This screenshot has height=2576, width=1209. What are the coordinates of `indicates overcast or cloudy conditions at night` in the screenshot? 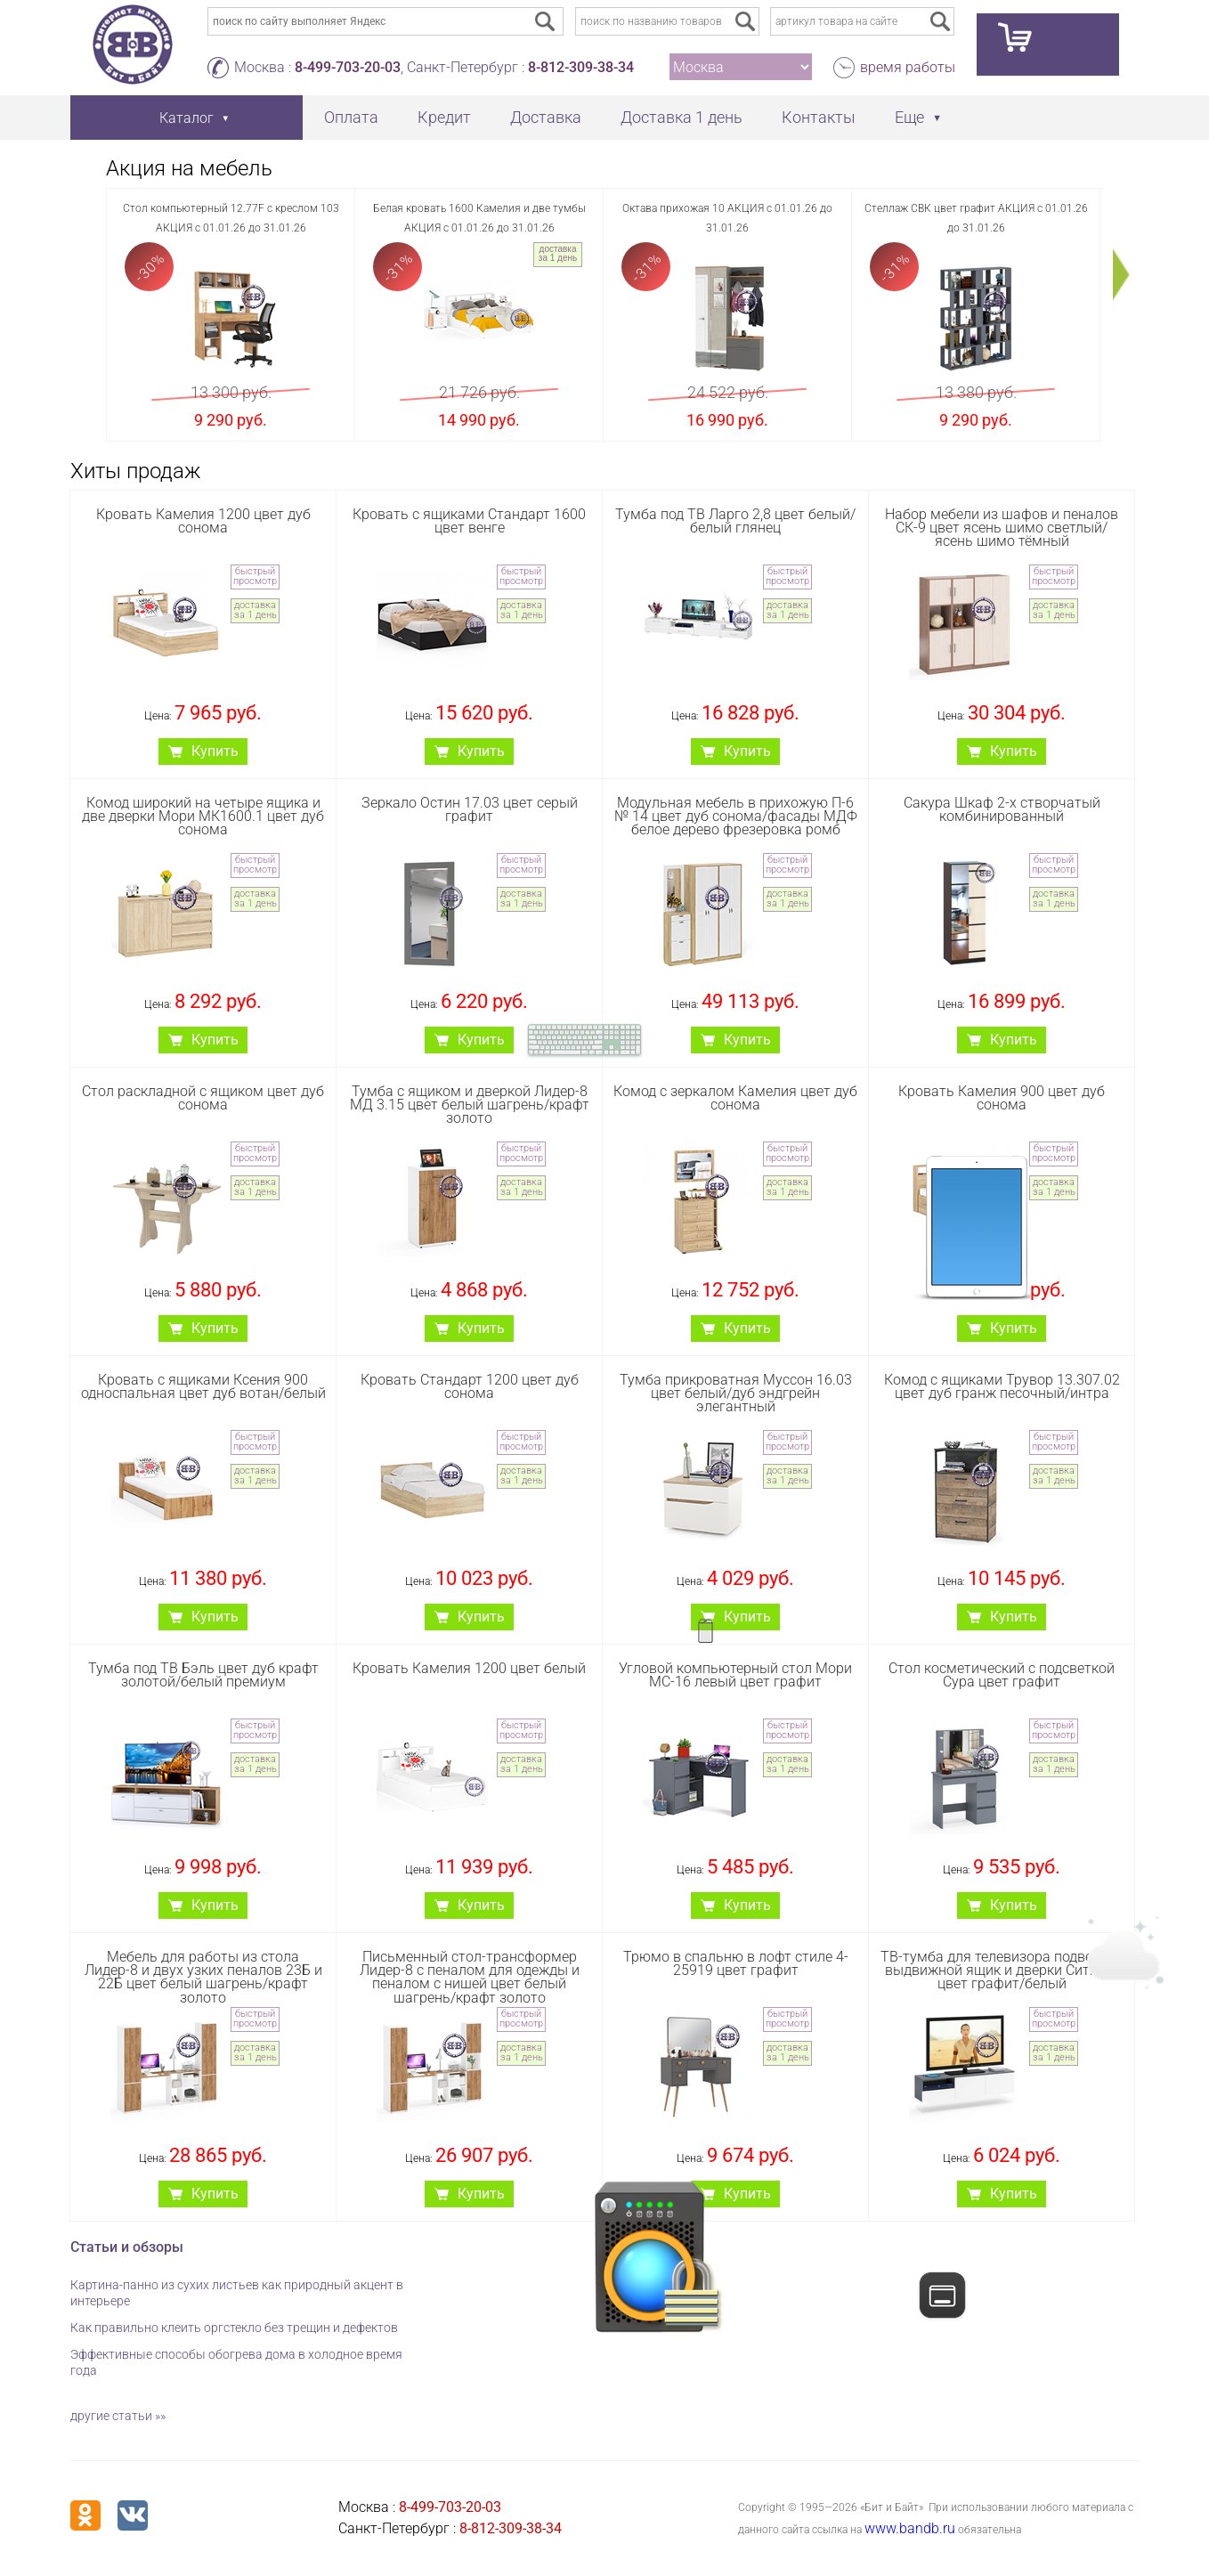 It's located at (1125, 1953).